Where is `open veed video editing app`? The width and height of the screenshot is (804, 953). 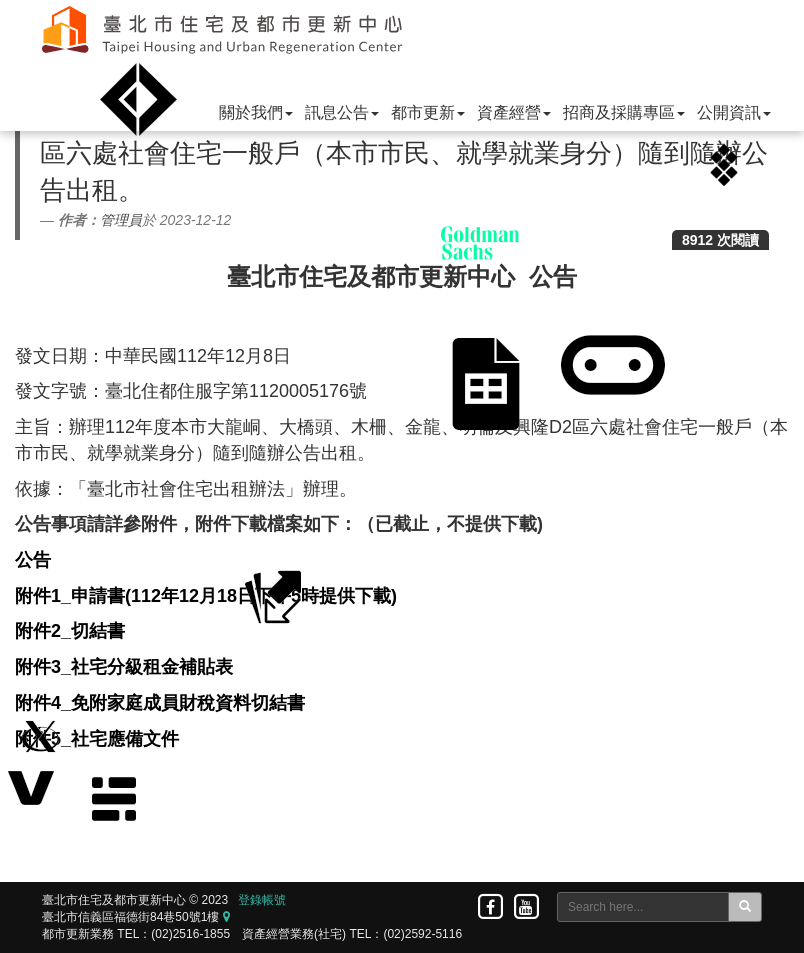 open veed video editing app is located at coordinates (31, 788).